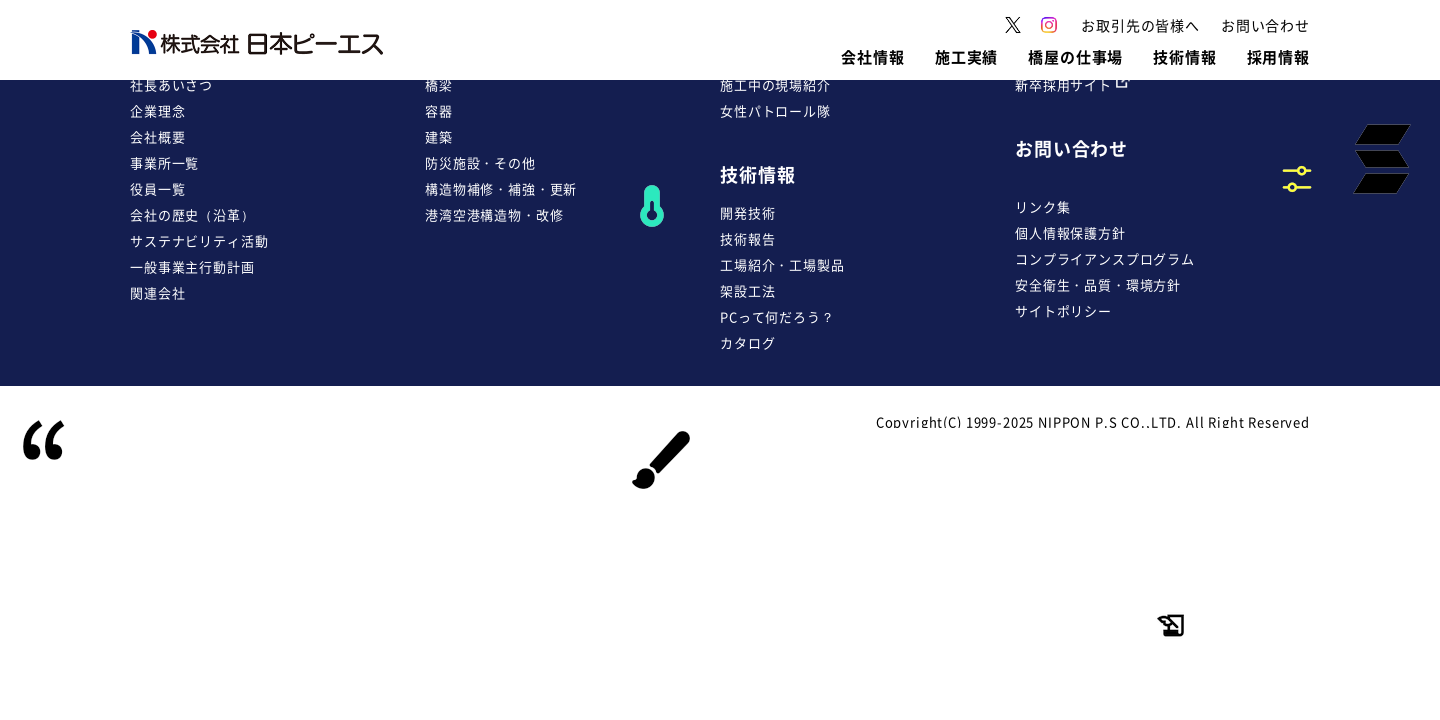 The height and width of the screenshot is (720, 1440). I want to click on open settings or preferences, so click(1297, 179).